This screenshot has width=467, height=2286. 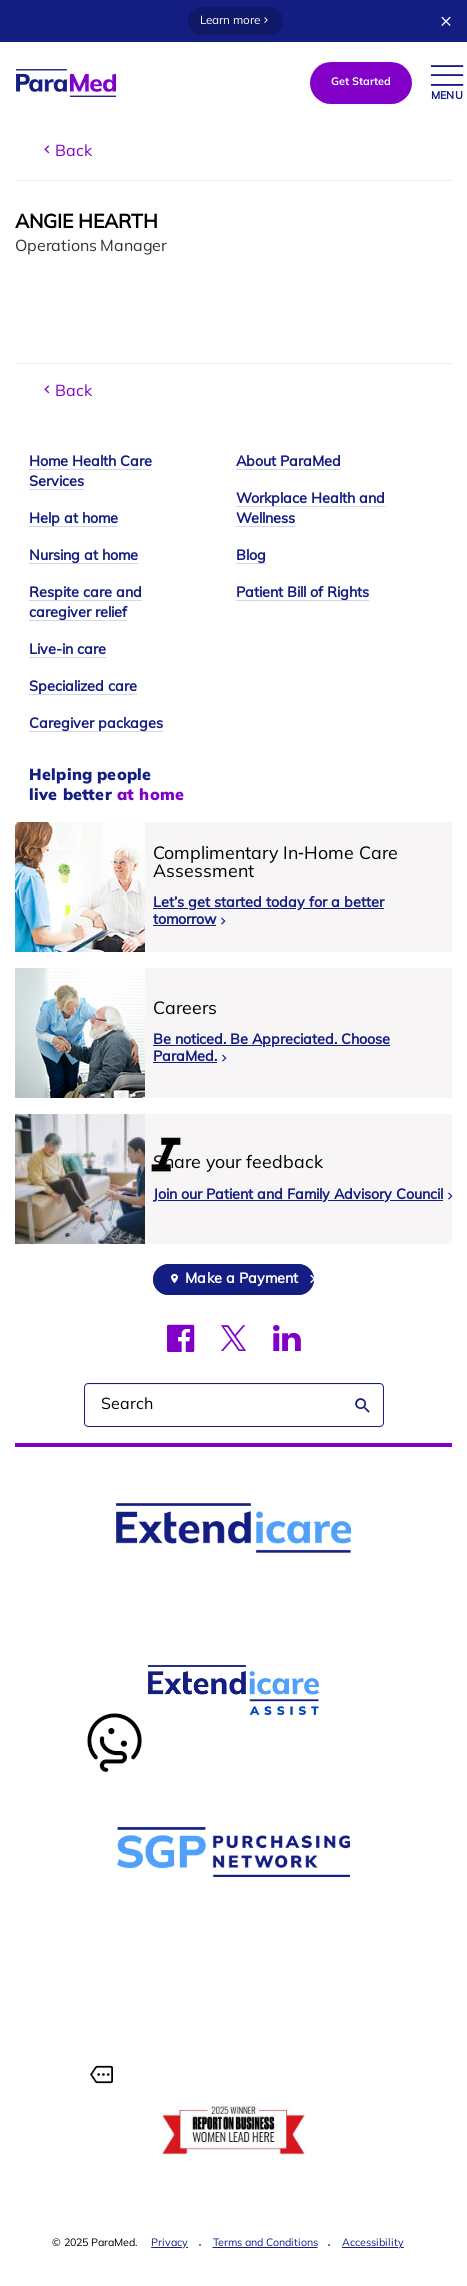 What do you see at coordinates (166, 1157) in the screenshot?
I see `apply italic formatting to selected text` at bounding box center [166, 1157].